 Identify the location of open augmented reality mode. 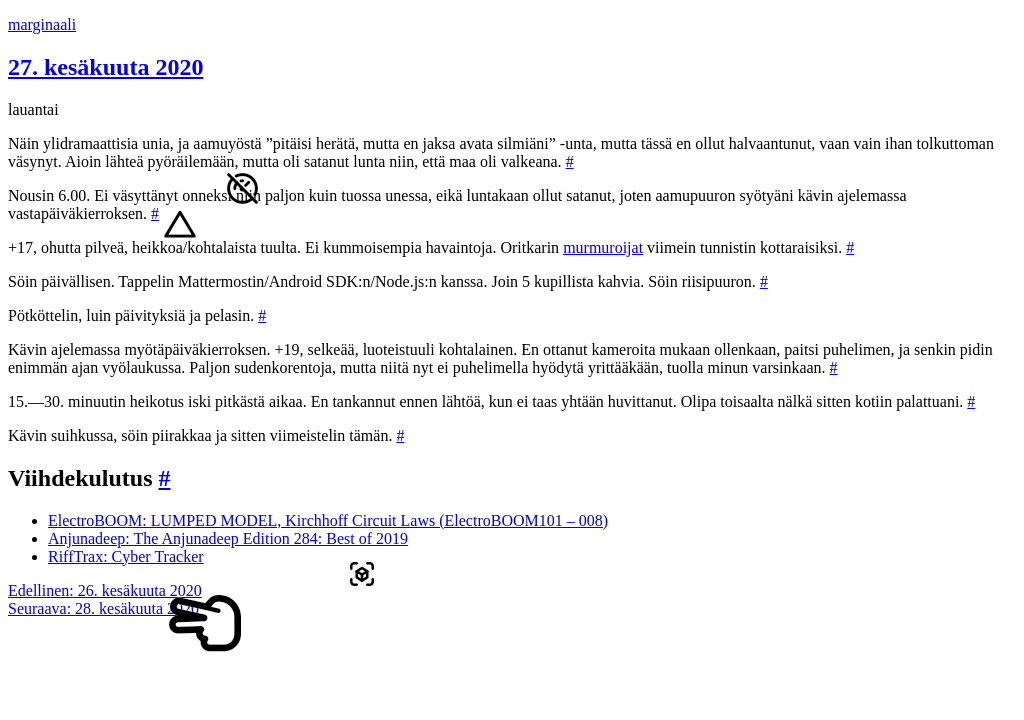
(362, 574).